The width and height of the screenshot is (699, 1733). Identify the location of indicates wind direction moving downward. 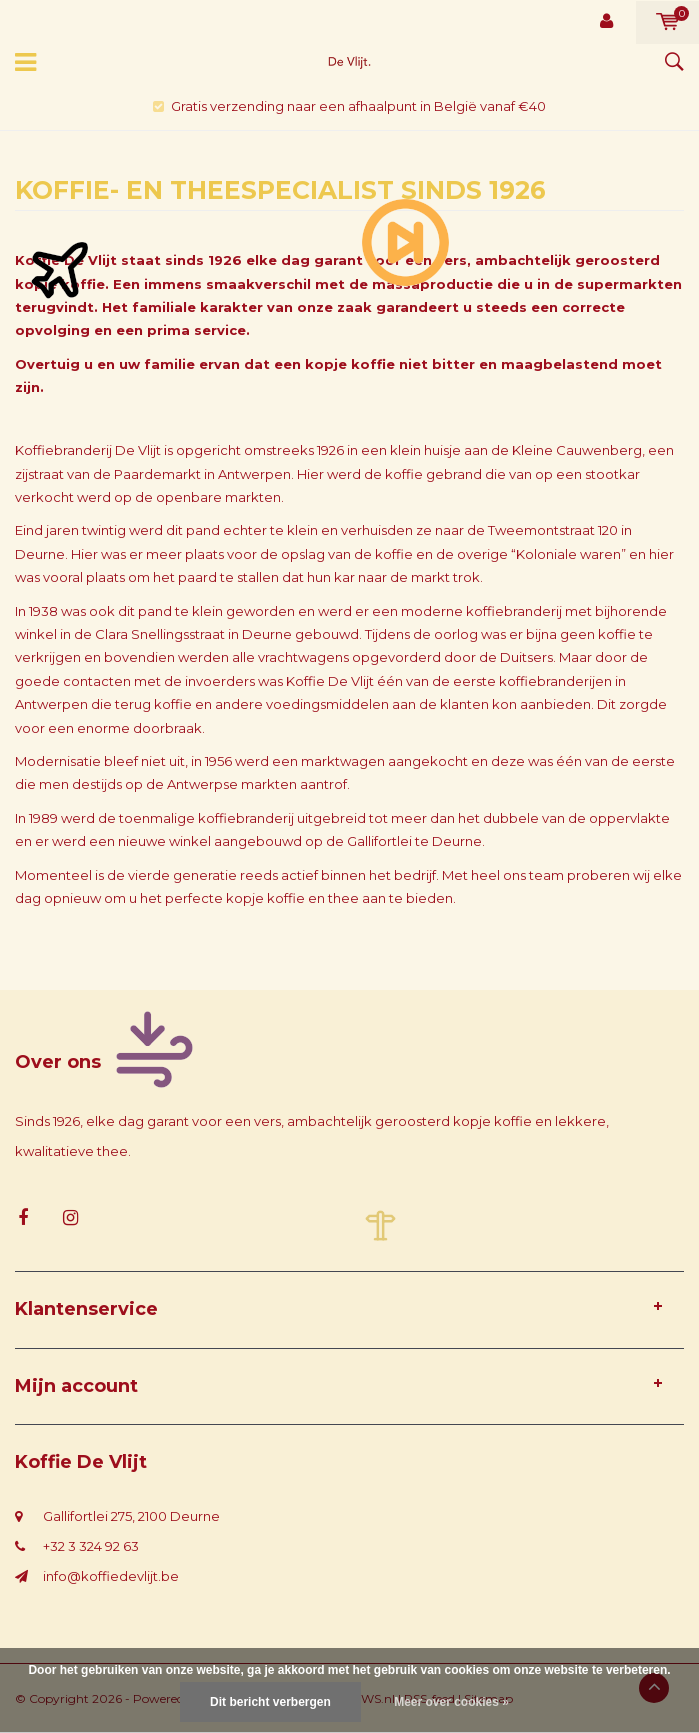
(154, 1049).